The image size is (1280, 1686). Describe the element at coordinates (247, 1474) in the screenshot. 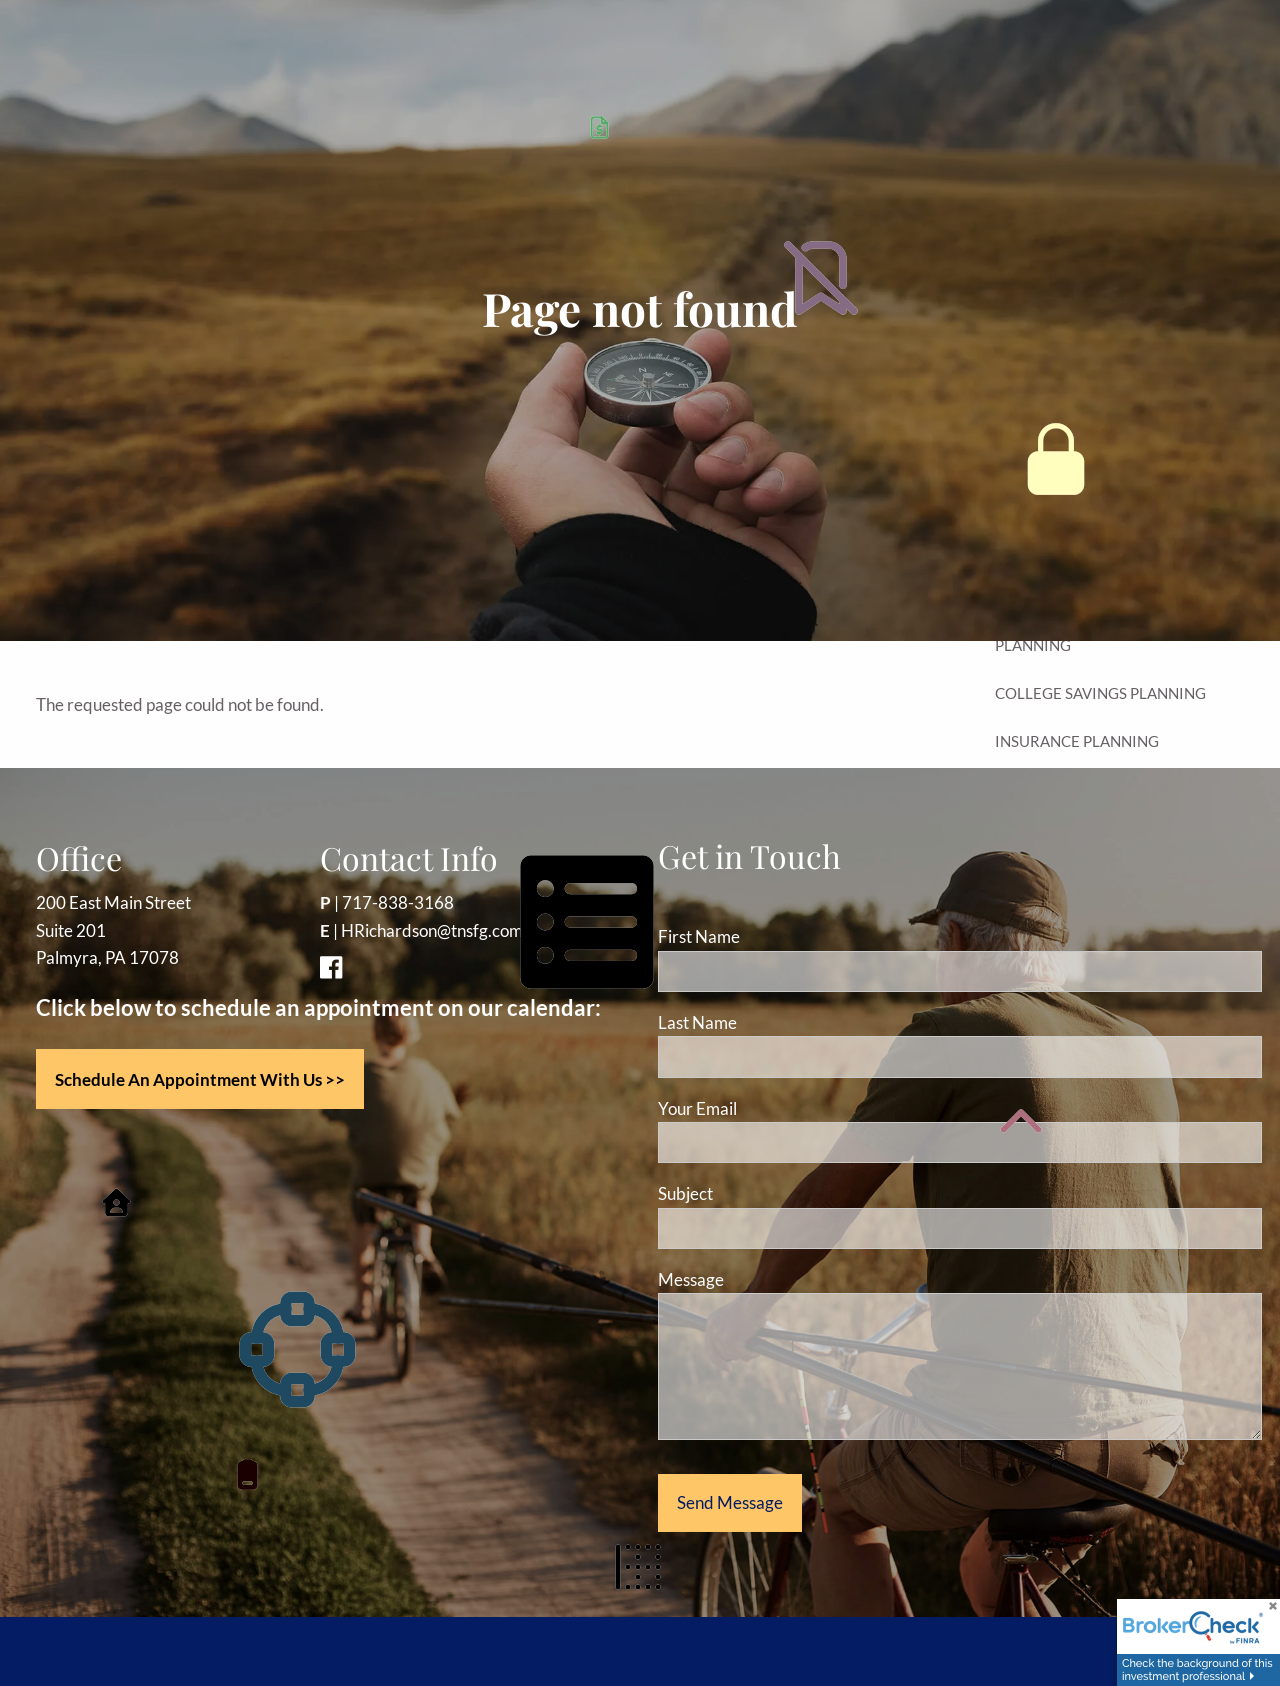

I see `indicates low battery level` at that location.